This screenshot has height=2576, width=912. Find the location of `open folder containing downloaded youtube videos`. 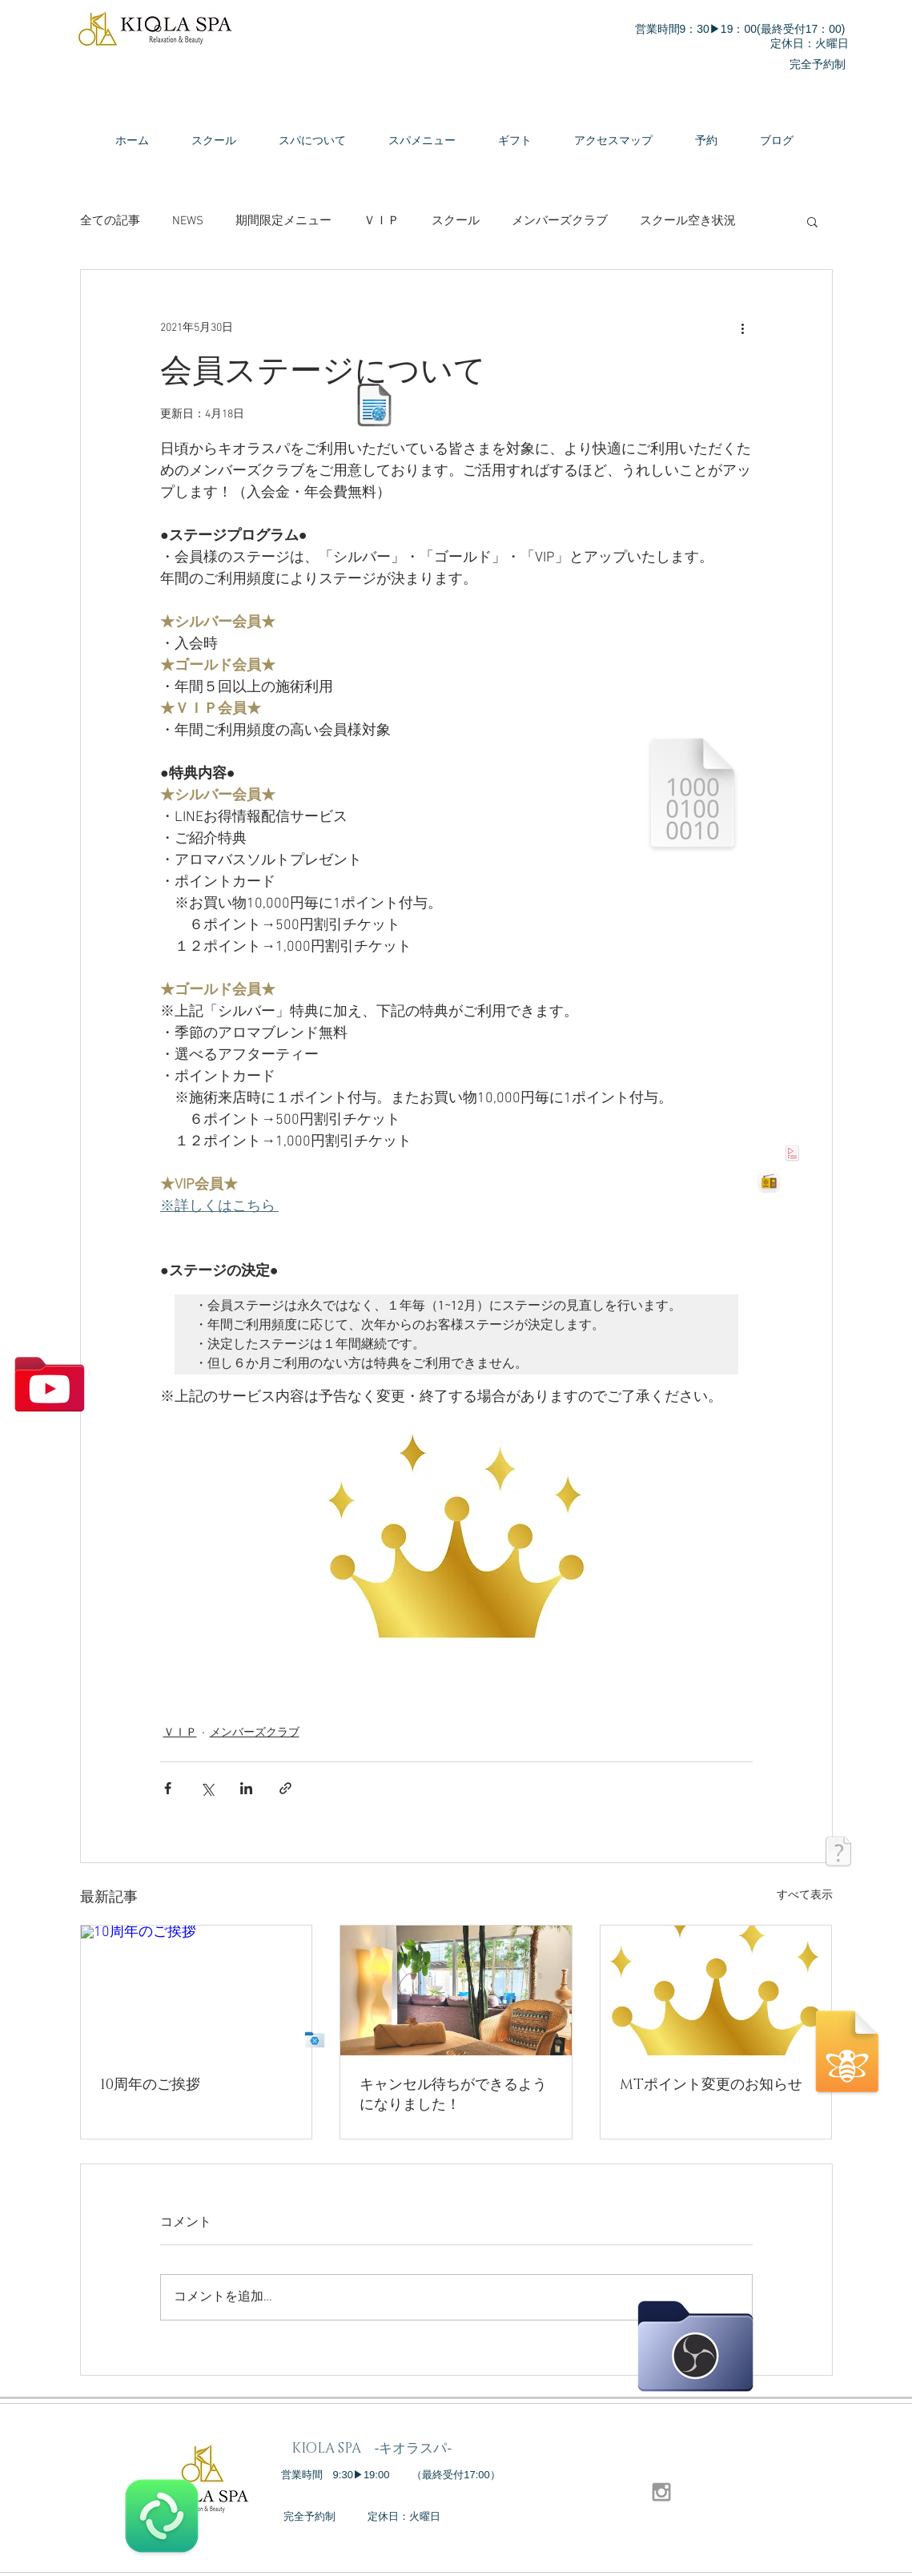

open folder containing downloaded youtube videos is located at coordinates (49, 1386).